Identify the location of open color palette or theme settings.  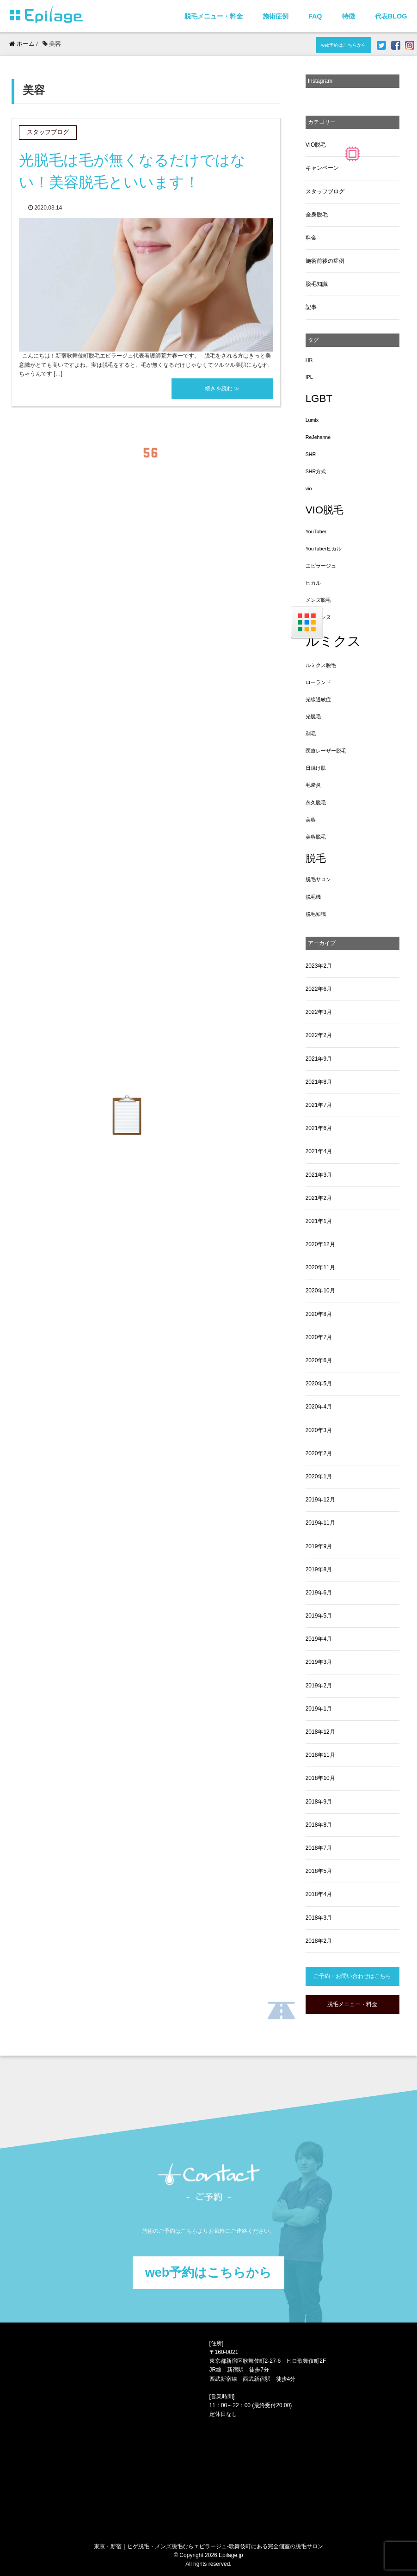
(307, 622).